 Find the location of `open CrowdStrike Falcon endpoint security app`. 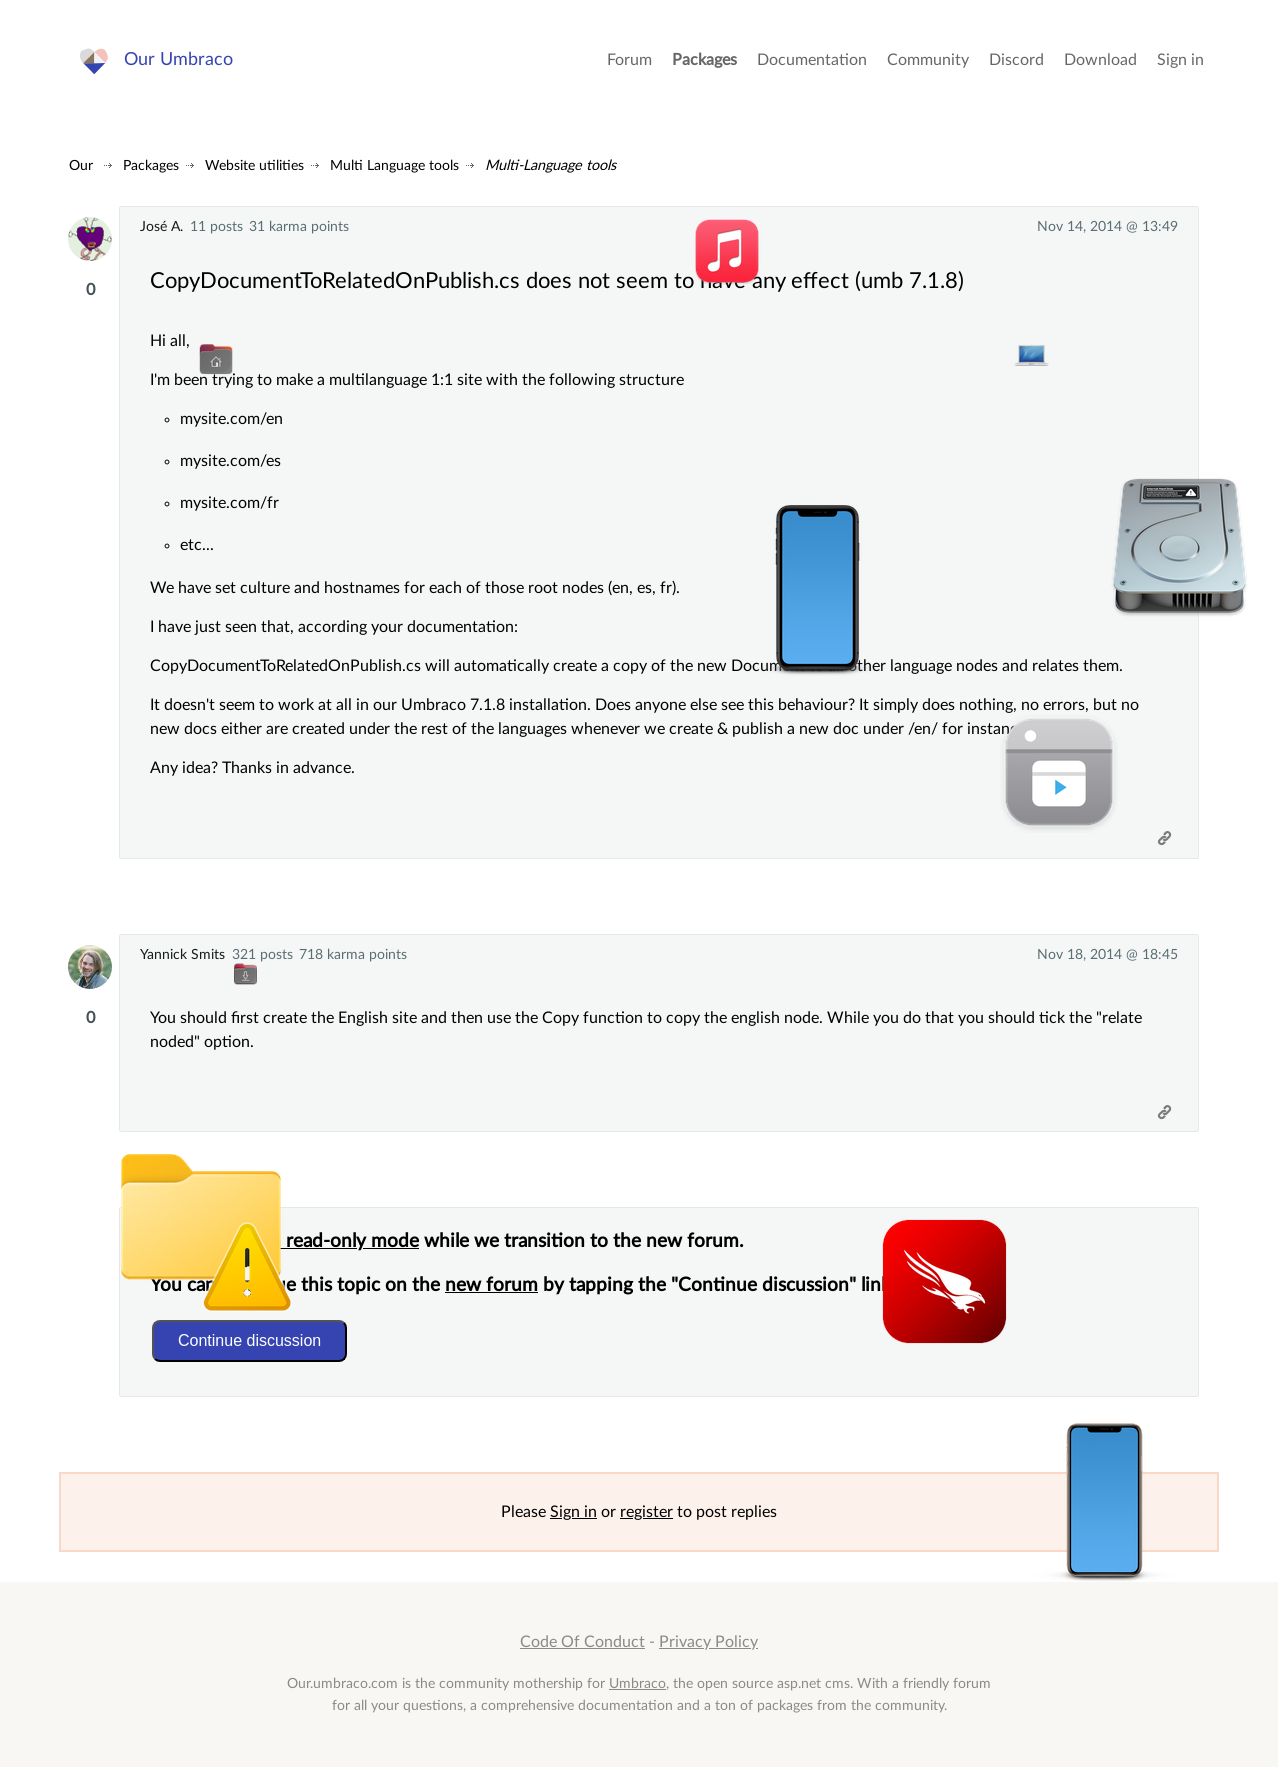

open CrowdStrike Falcon endpoint security app is located at coordinates (944, 1281).